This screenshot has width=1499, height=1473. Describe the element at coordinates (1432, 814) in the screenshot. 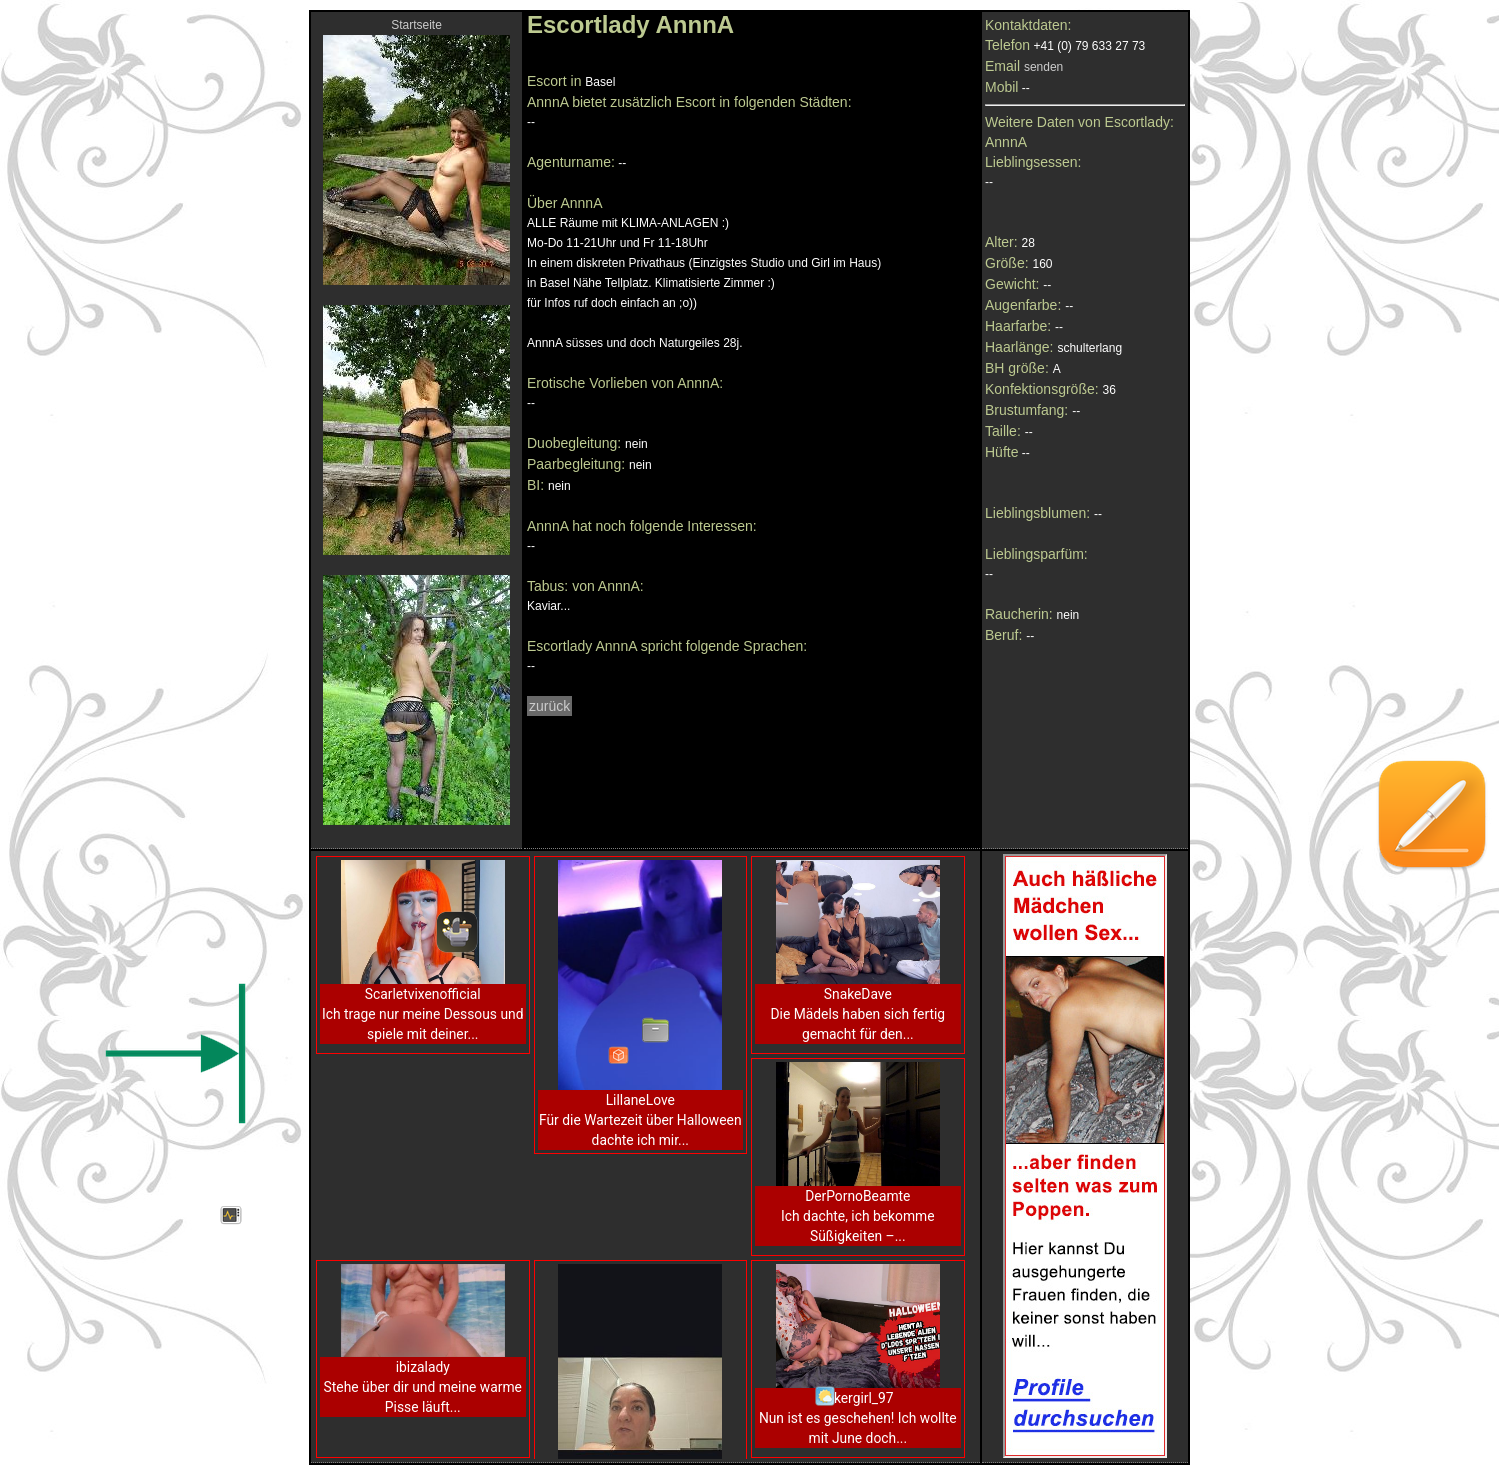

I see `open Apple Pages document editor` at that location.